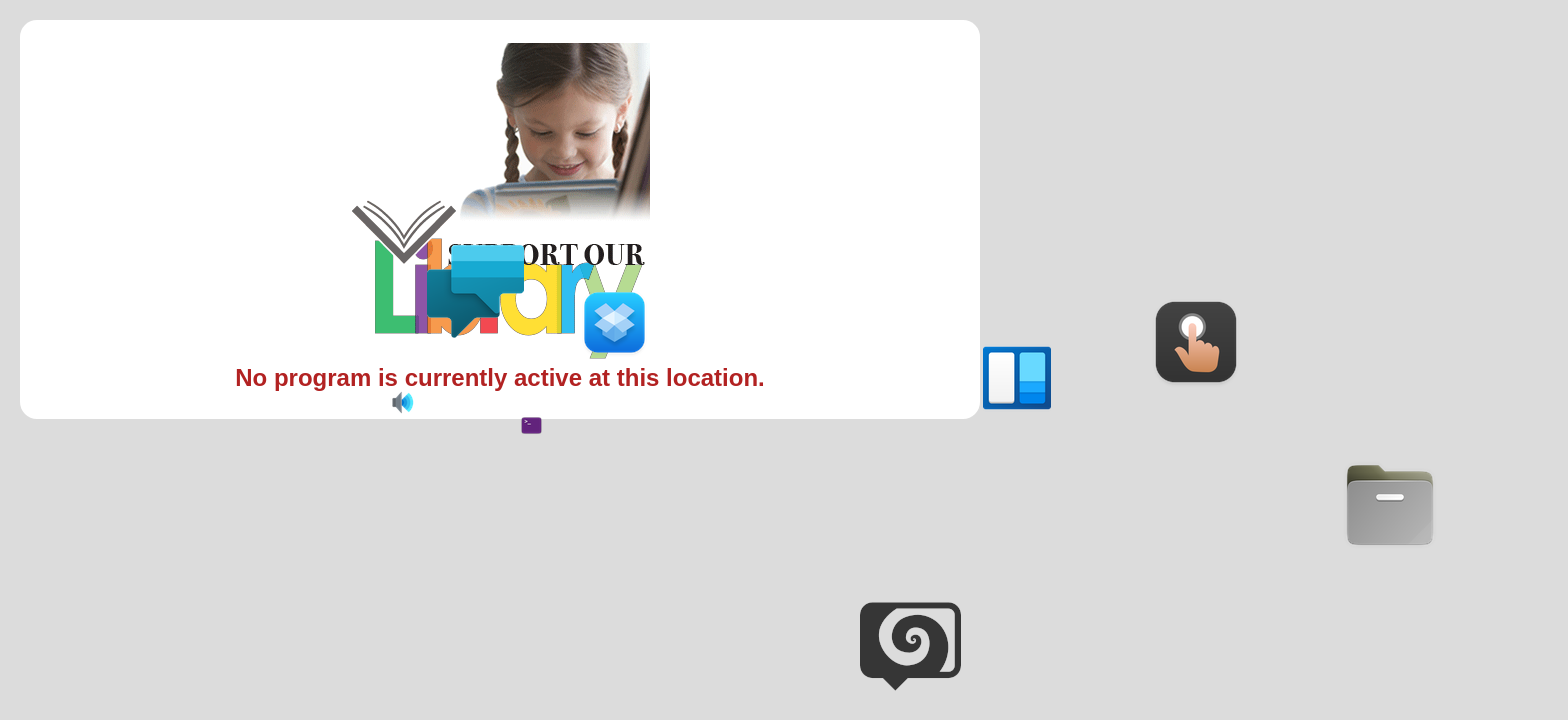  What do you see at coordinates (1390, 505) in the screenshot?
I see `open the Nautilus file manager` at bounding box center [1390, 505].